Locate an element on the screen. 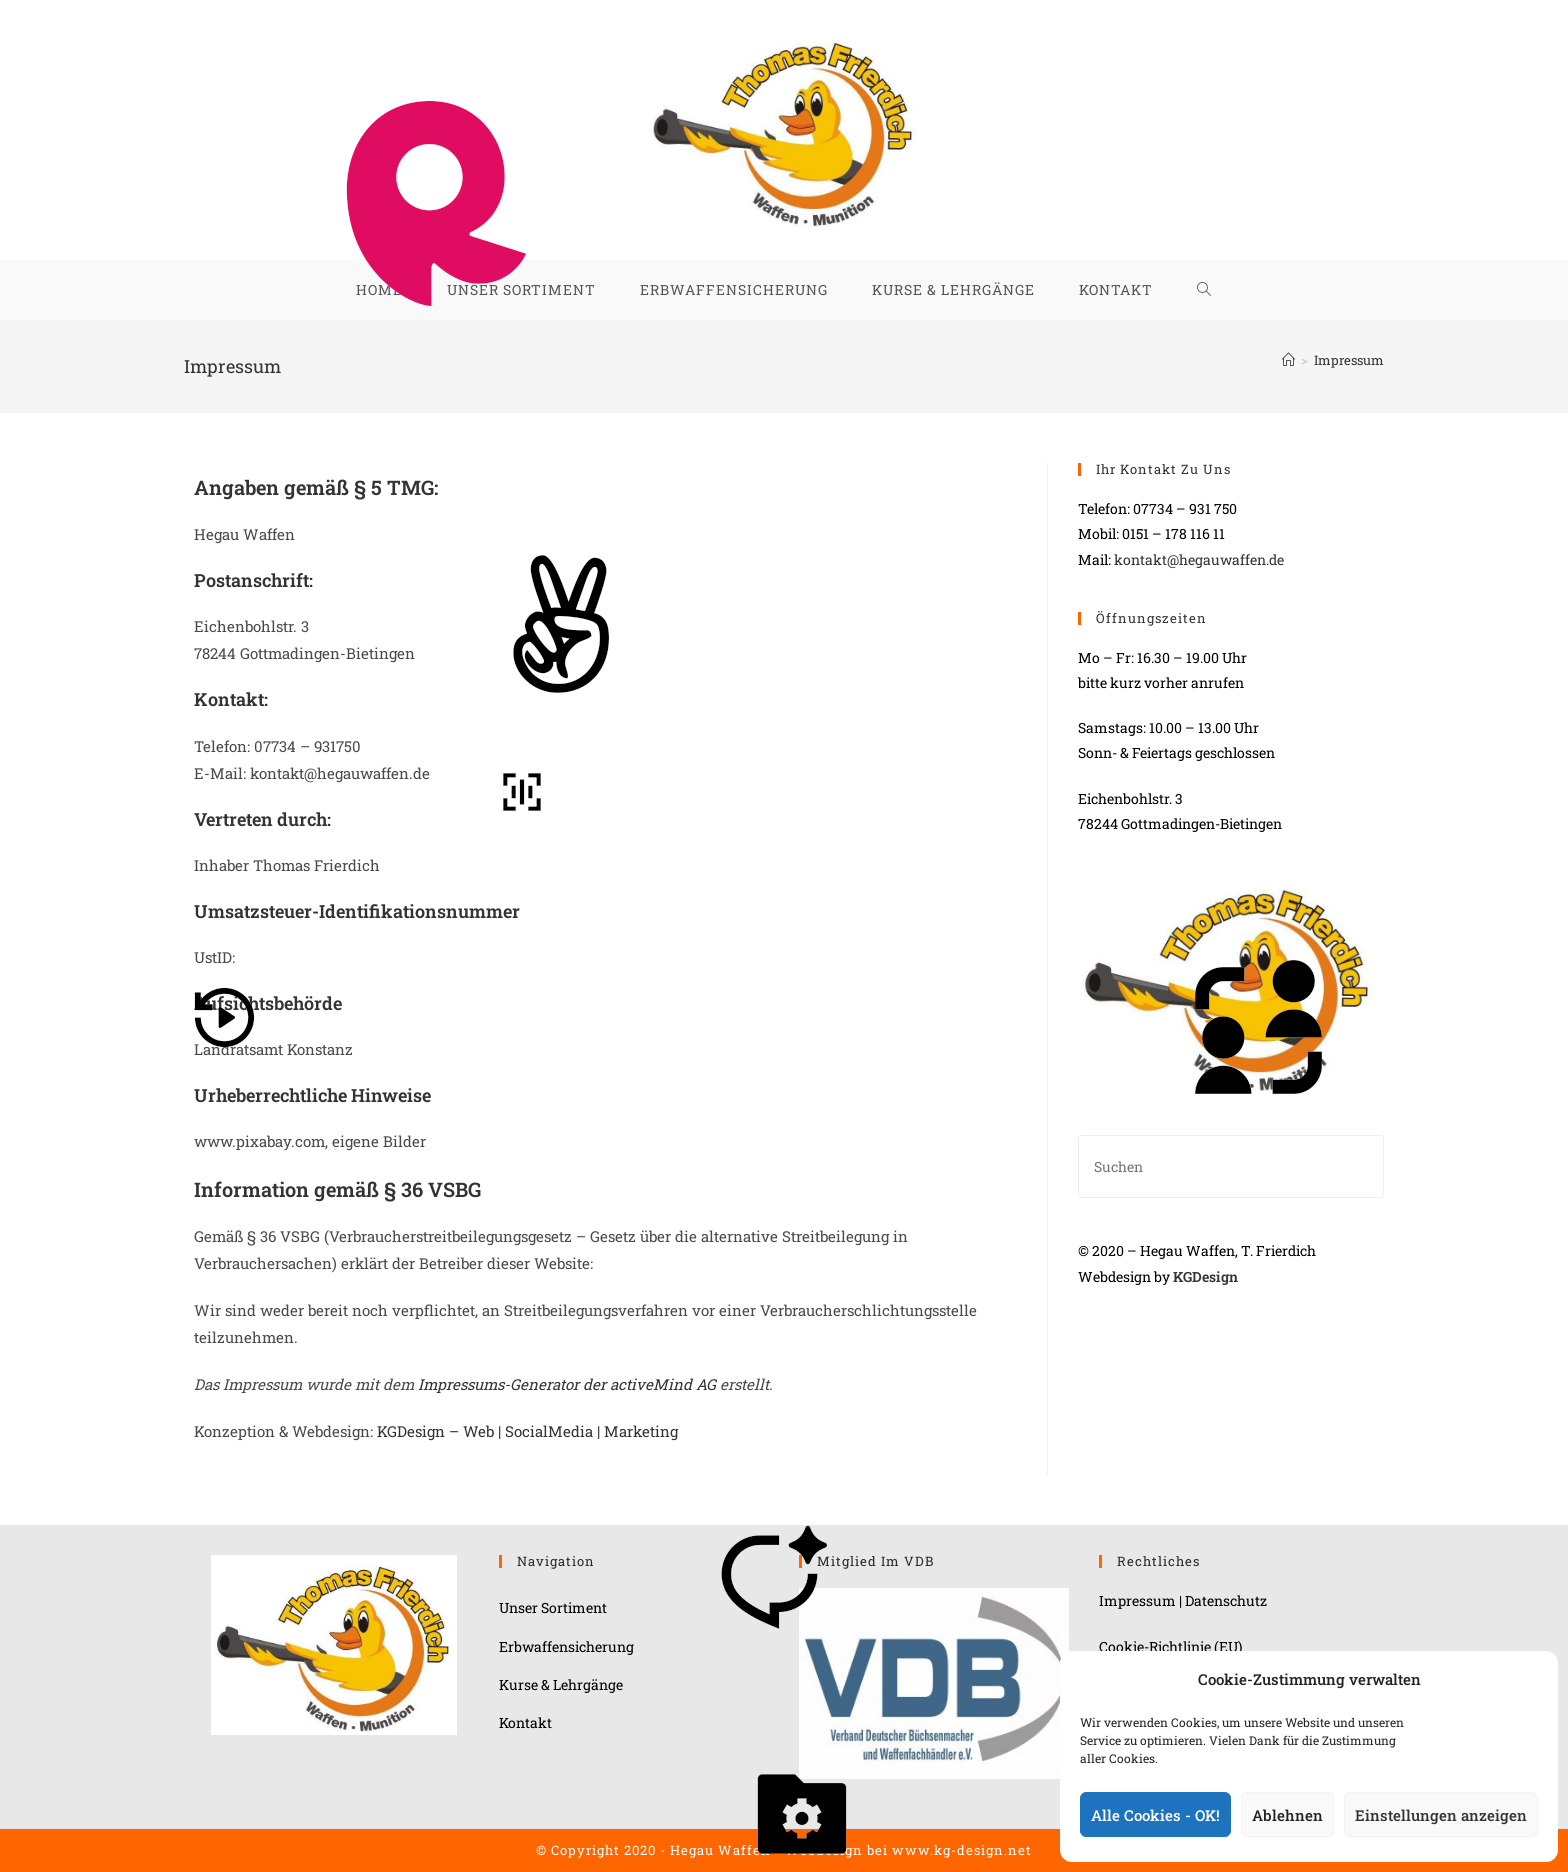  peer-to-peer transfer or payment is located at coordinates (1258, 1030).